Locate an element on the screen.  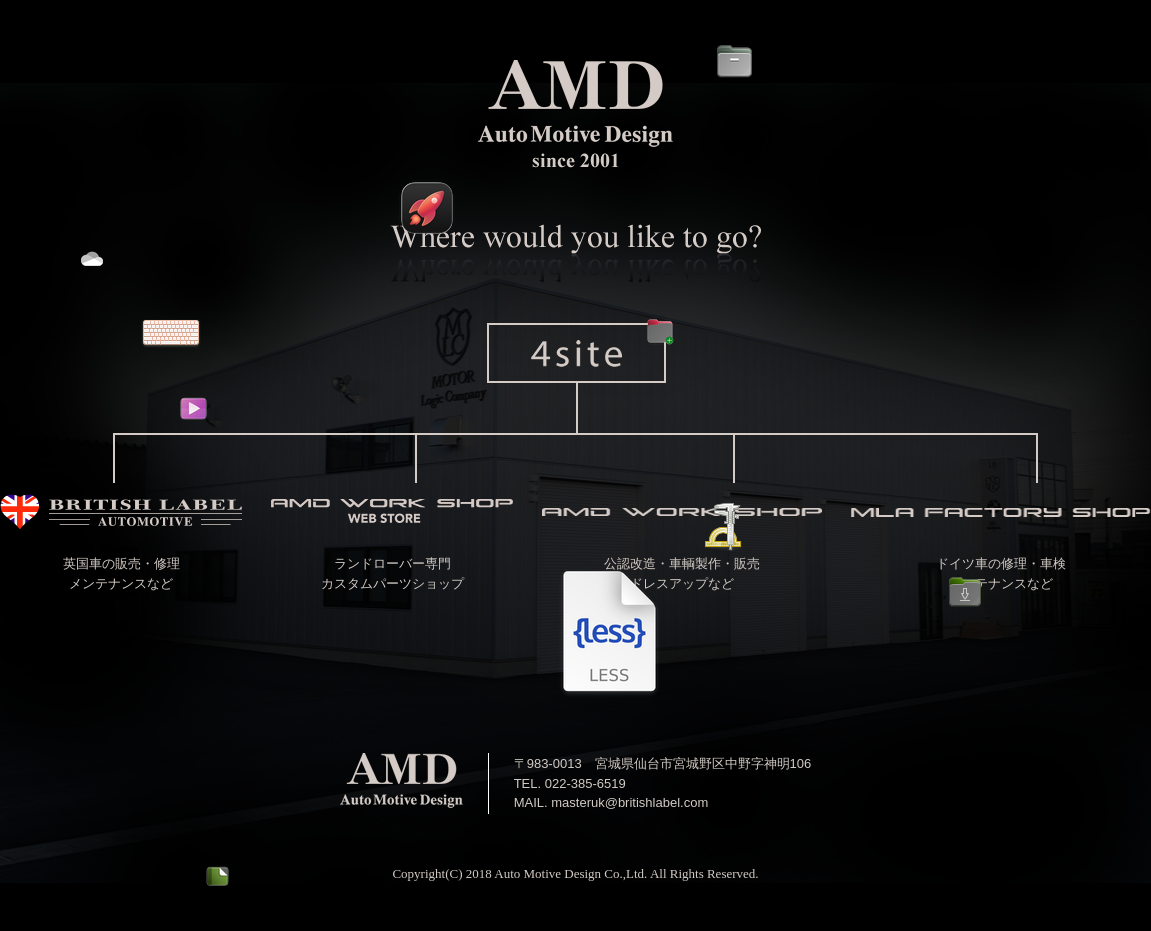
a LESS stylesheet file is located at coordinates (609, 633).